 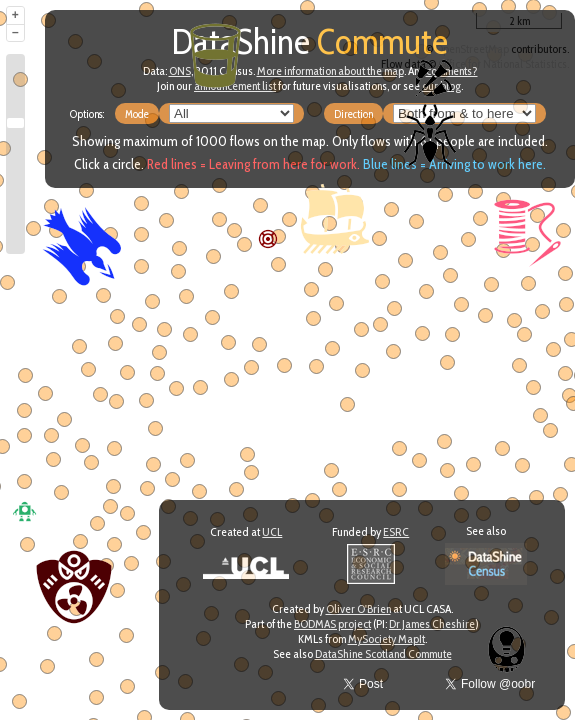 What do you see at coordinates (506, 649) in the screenshot?
I see `submit a new idea or suggestion` at bounding box center [506, 649].